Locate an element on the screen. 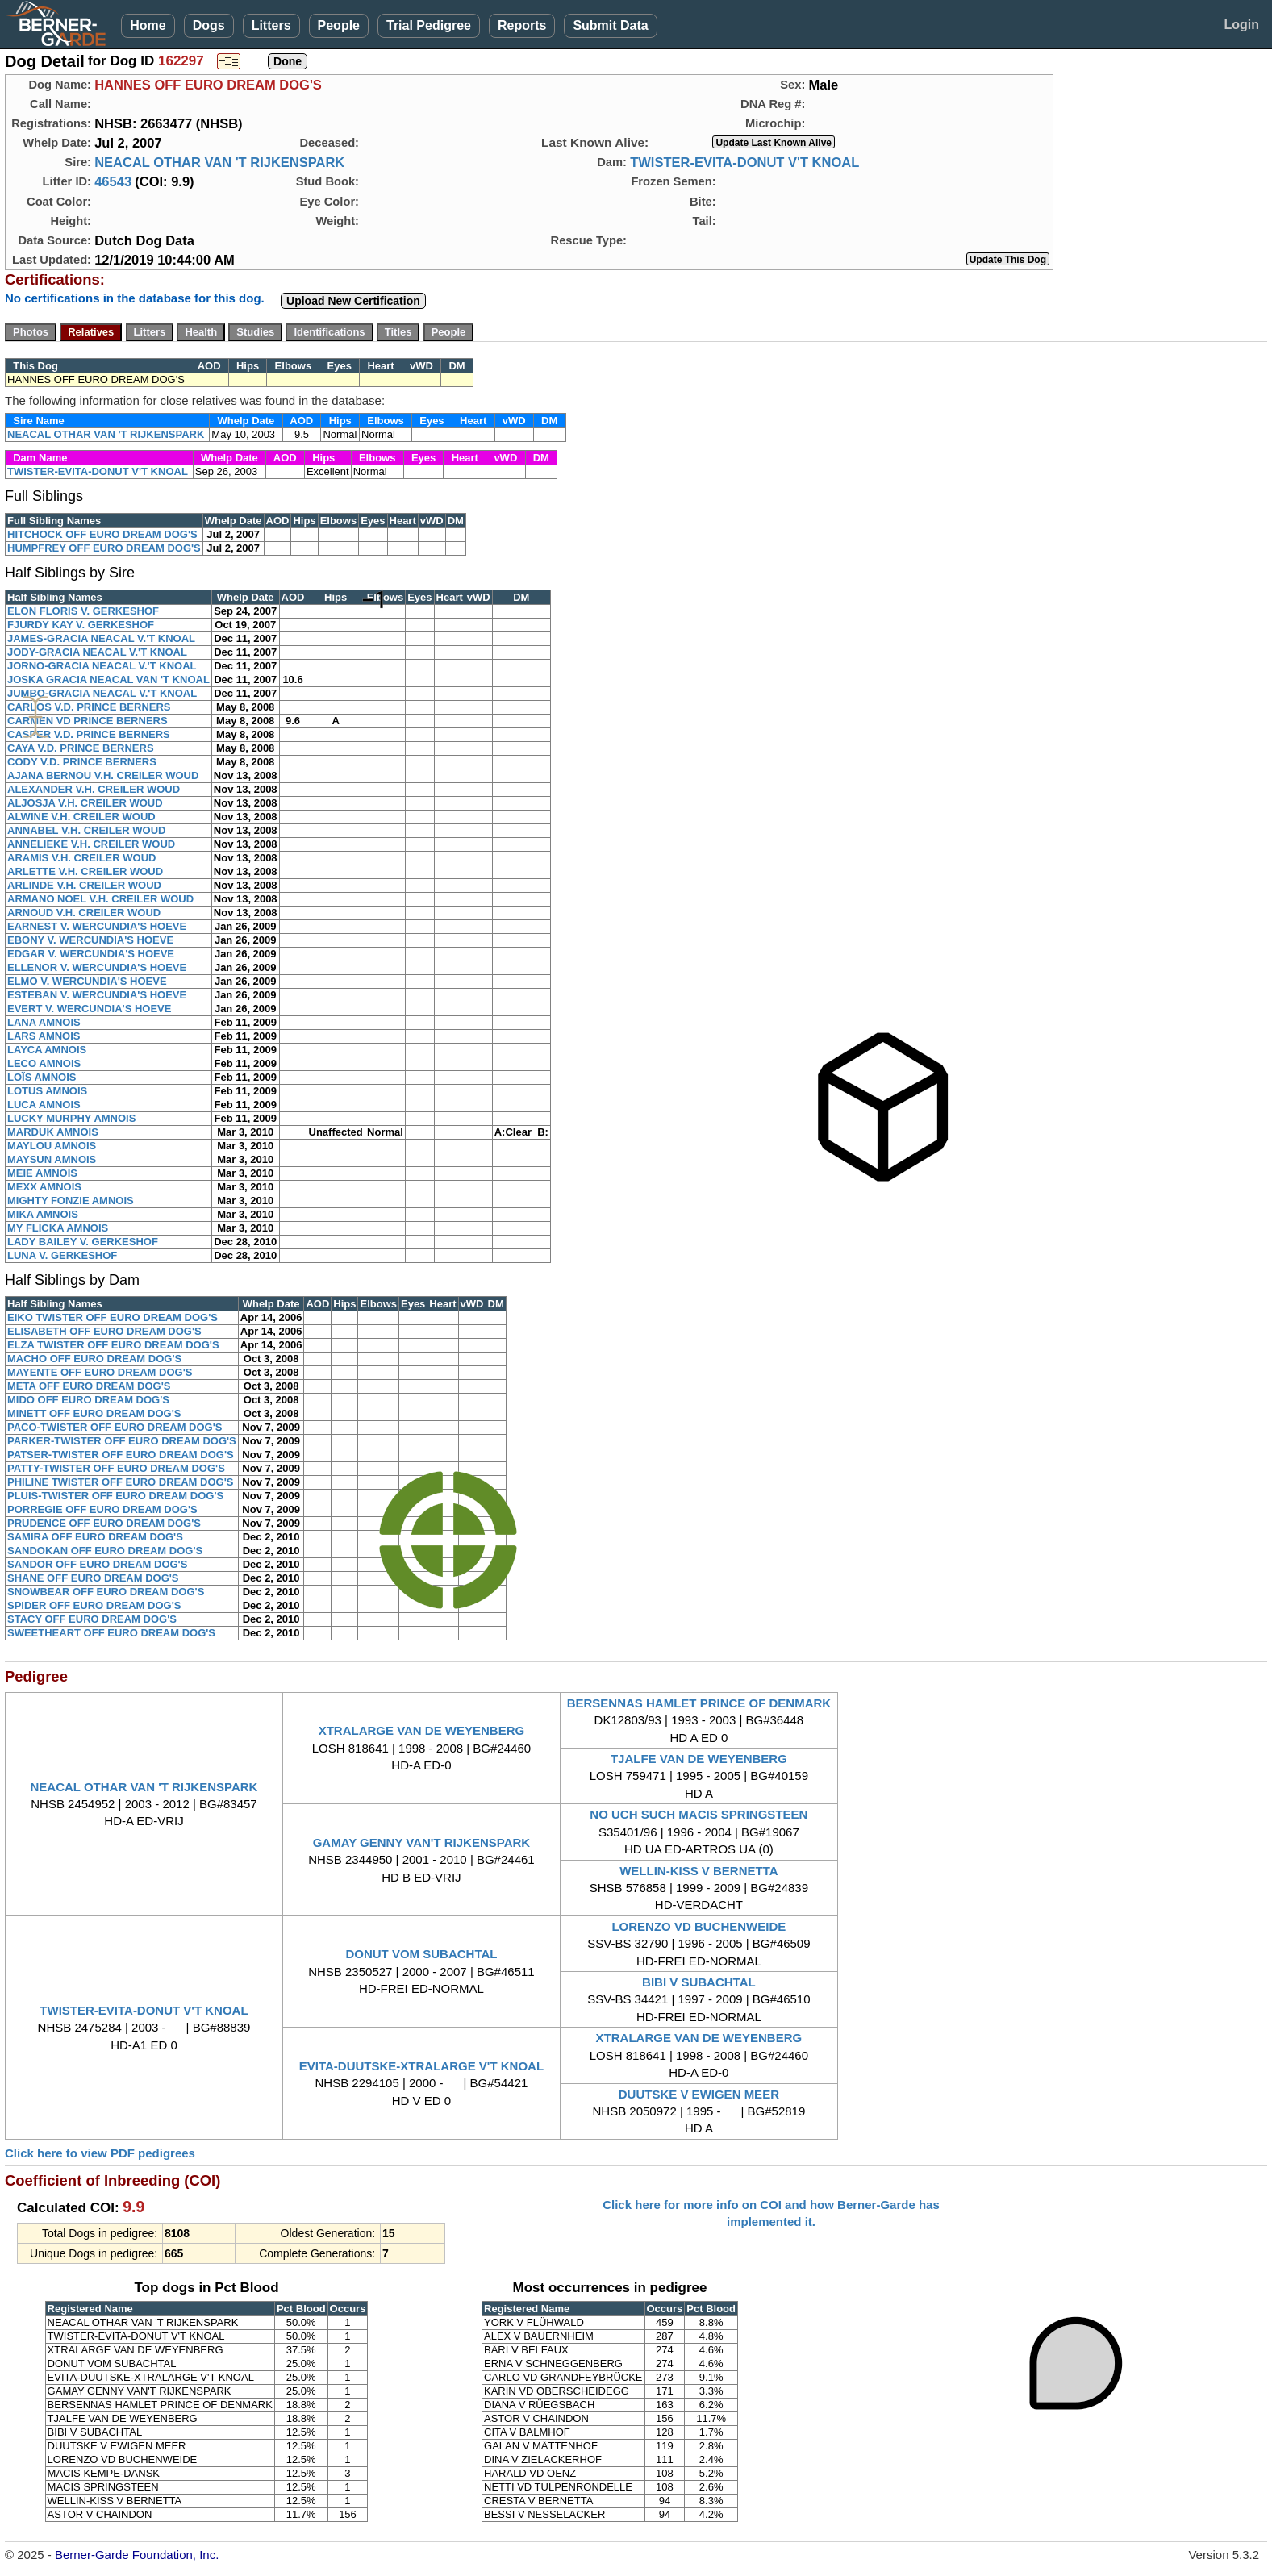  text input field is active is located at coordinates (35, 717).